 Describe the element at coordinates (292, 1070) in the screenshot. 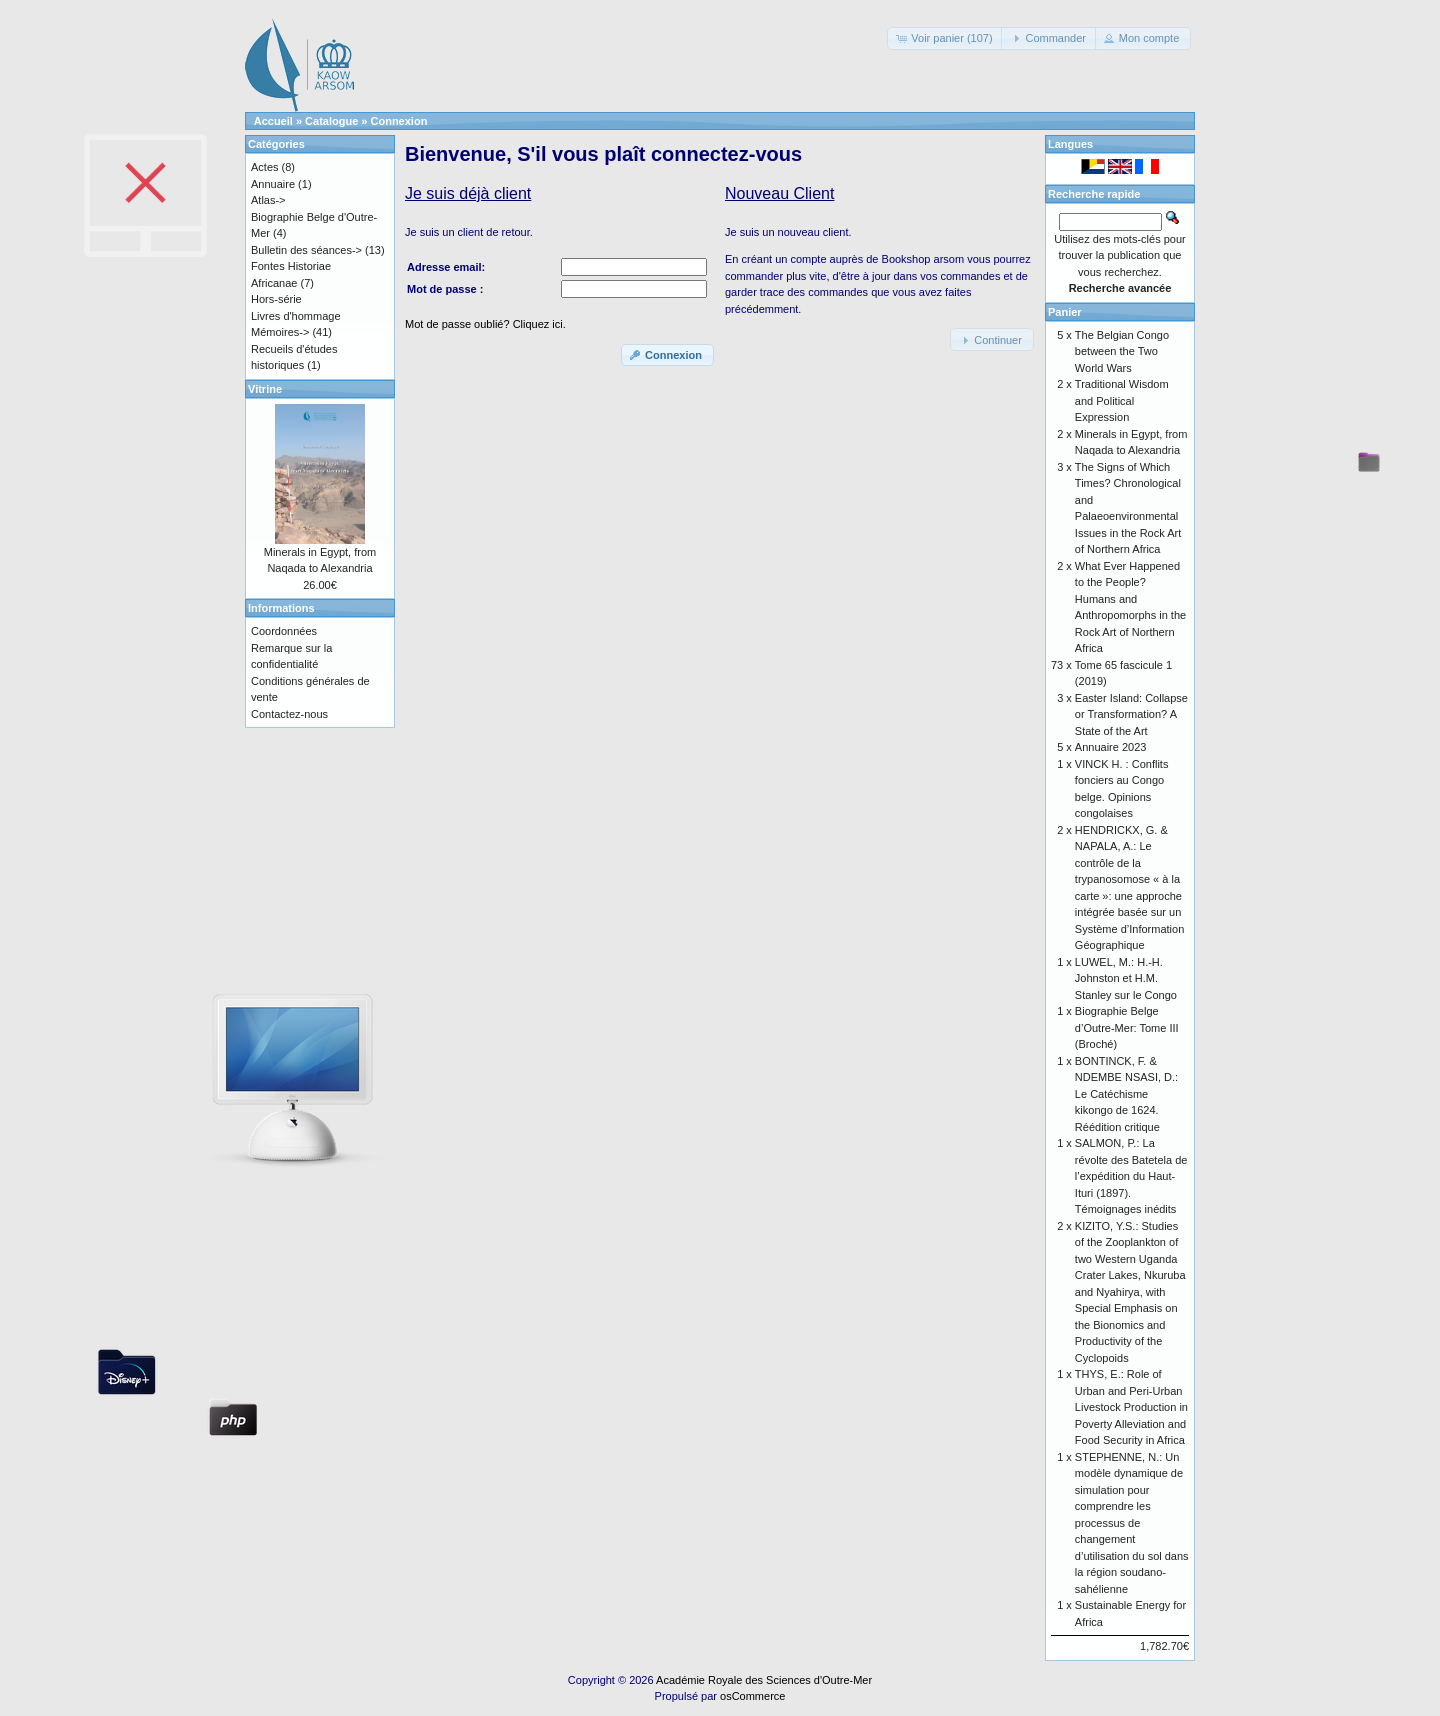

I see `indicates an iMac G4 device in system settings` at that location.